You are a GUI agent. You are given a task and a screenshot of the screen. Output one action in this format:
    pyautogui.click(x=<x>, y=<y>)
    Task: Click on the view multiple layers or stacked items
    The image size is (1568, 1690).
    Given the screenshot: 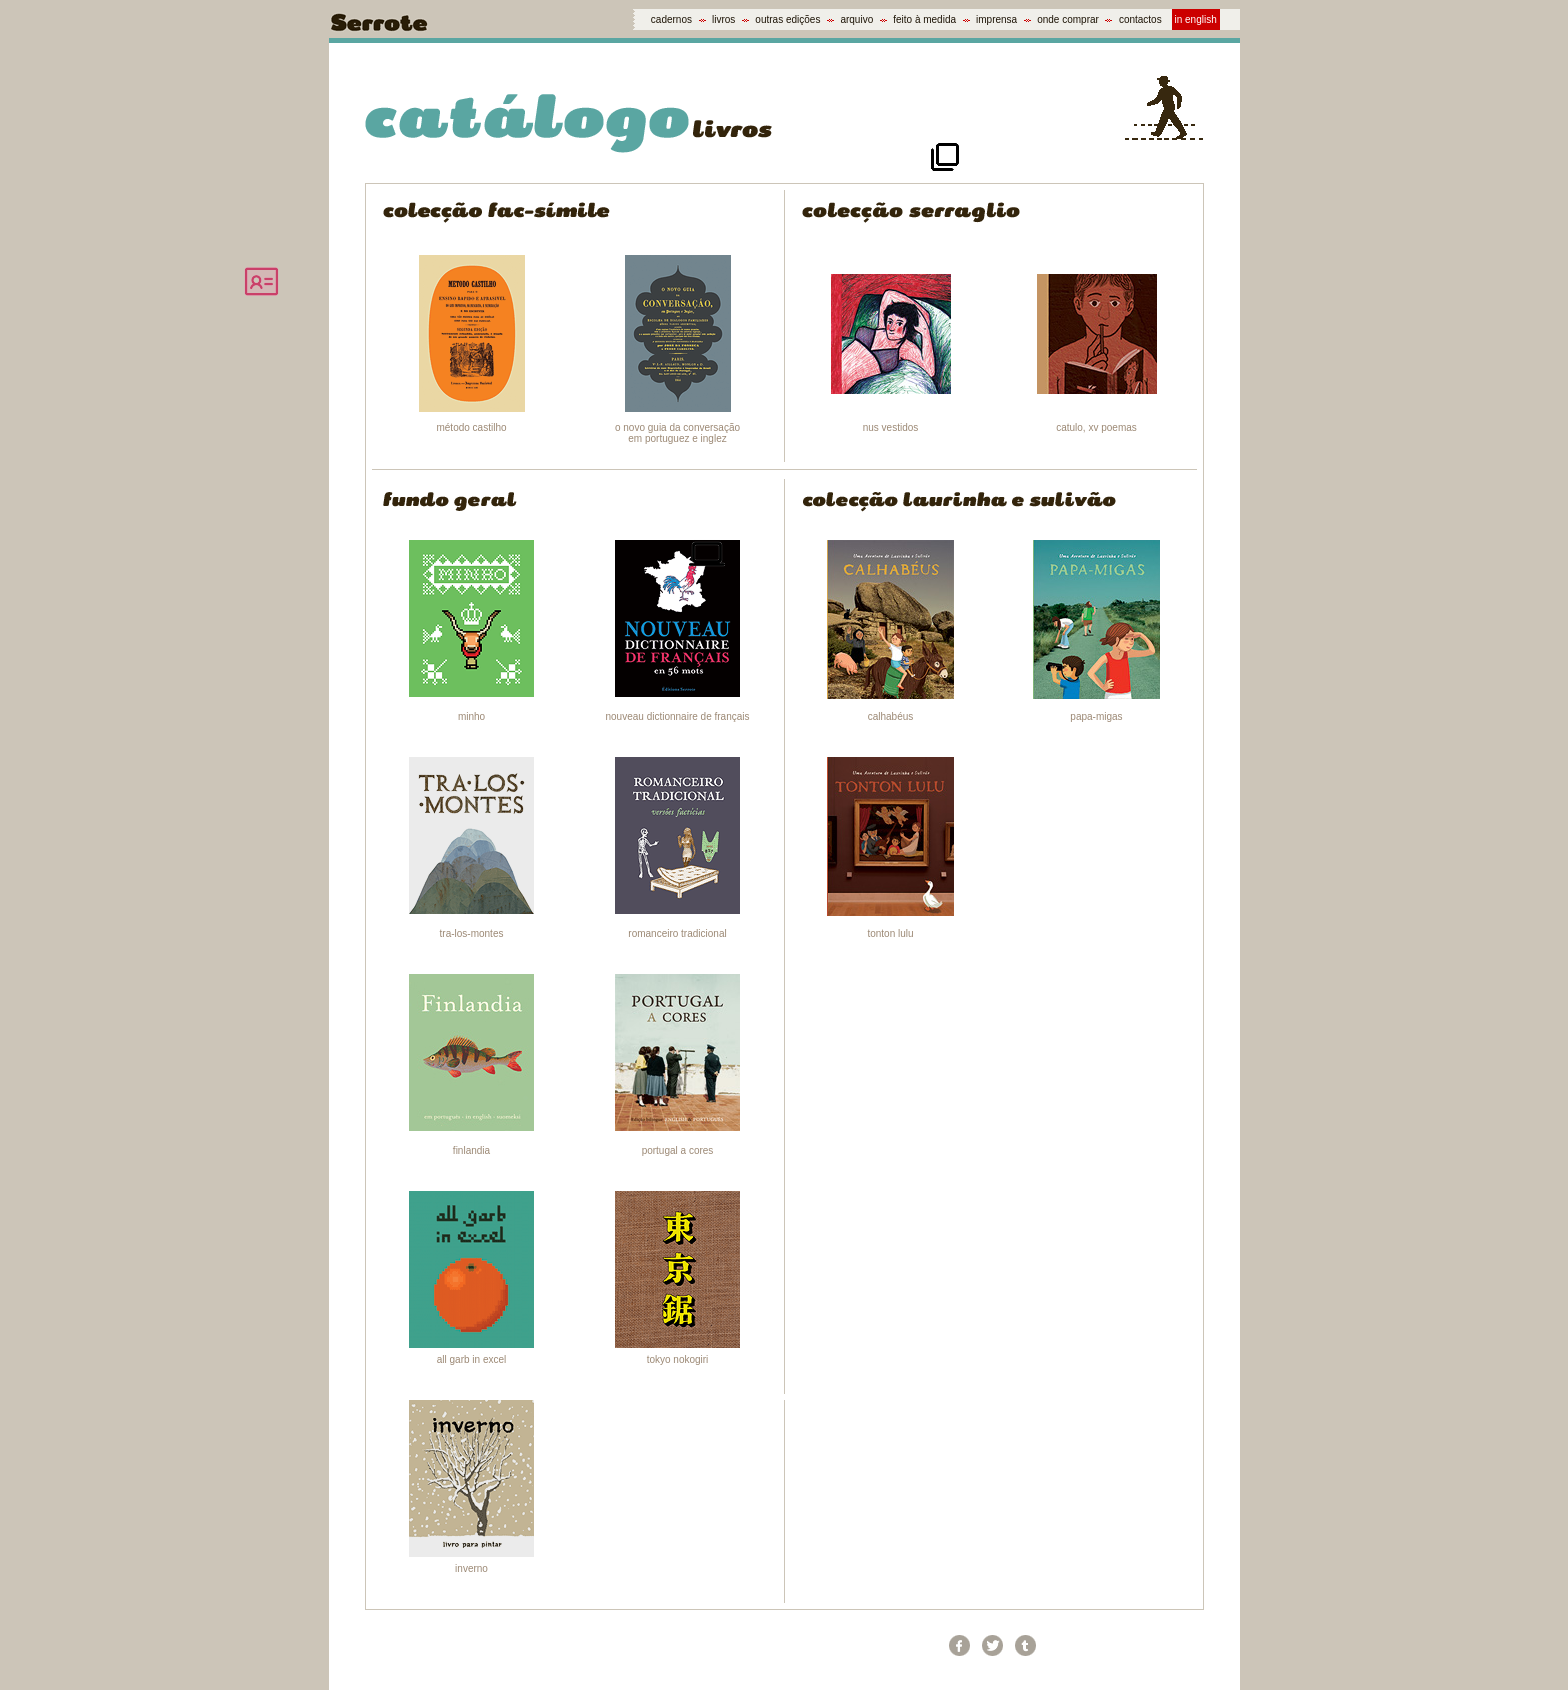 What is the action you would take?
    pyautogui.click(x=945, y=157)
    